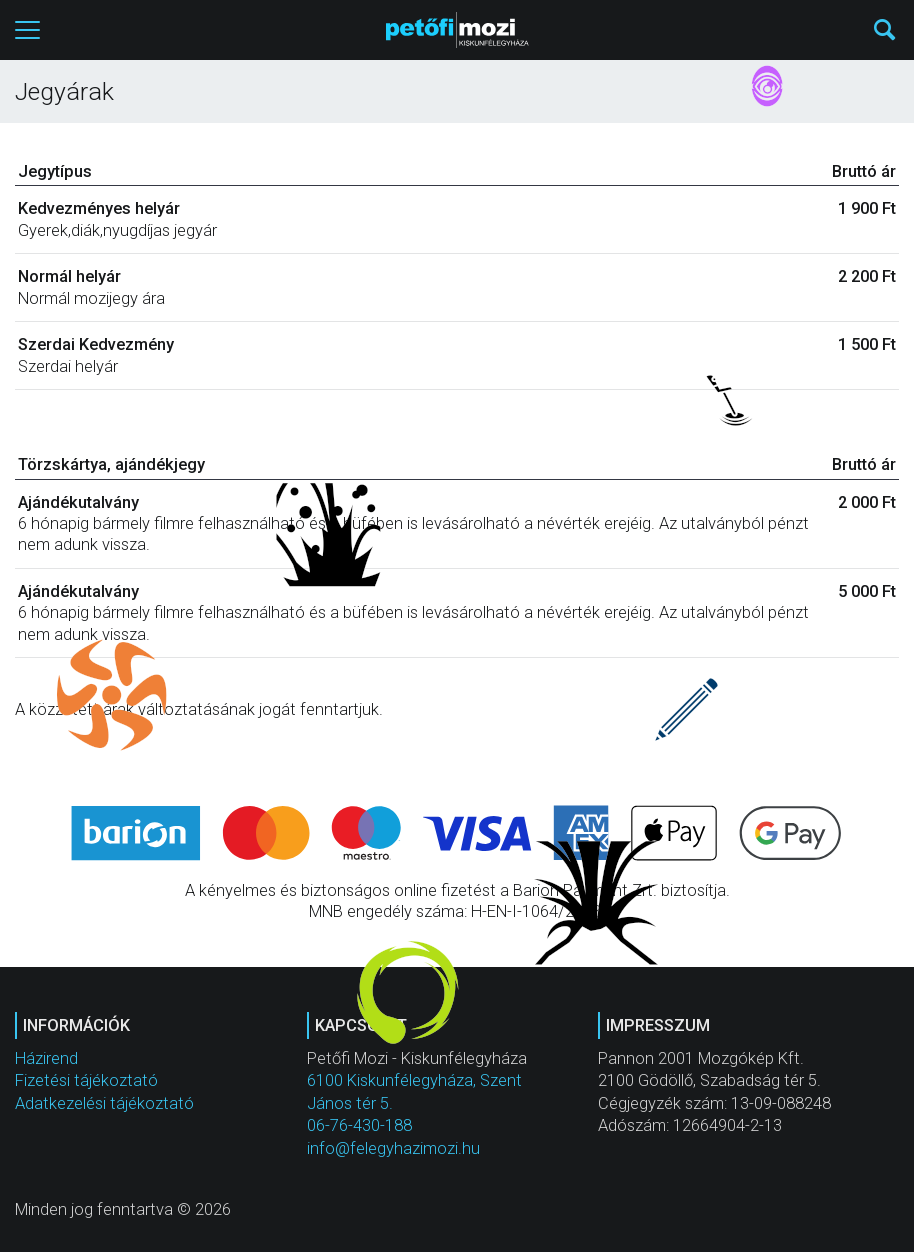 Image resolution: width=914 pixels, height=1252 pixels. Describe the element at coordinates (729, 400) in the screenshot. I see `metal detector tool or feature` at that location.